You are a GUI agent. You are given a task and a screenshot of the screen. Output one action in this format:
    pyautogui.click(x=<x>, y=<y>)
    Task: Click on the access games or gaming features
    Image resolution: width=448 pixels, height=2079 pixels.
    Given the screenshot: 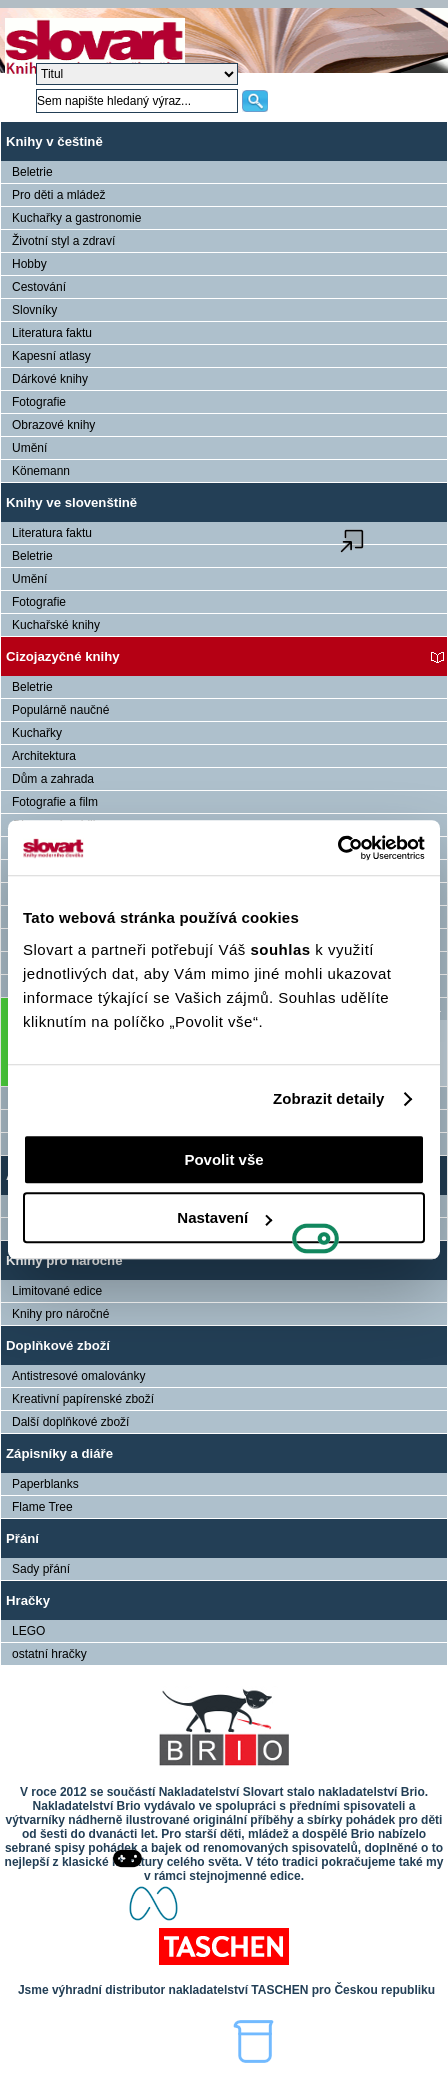 What is the action you would take?
    pyautogui.click(x=127, y=1858)
    